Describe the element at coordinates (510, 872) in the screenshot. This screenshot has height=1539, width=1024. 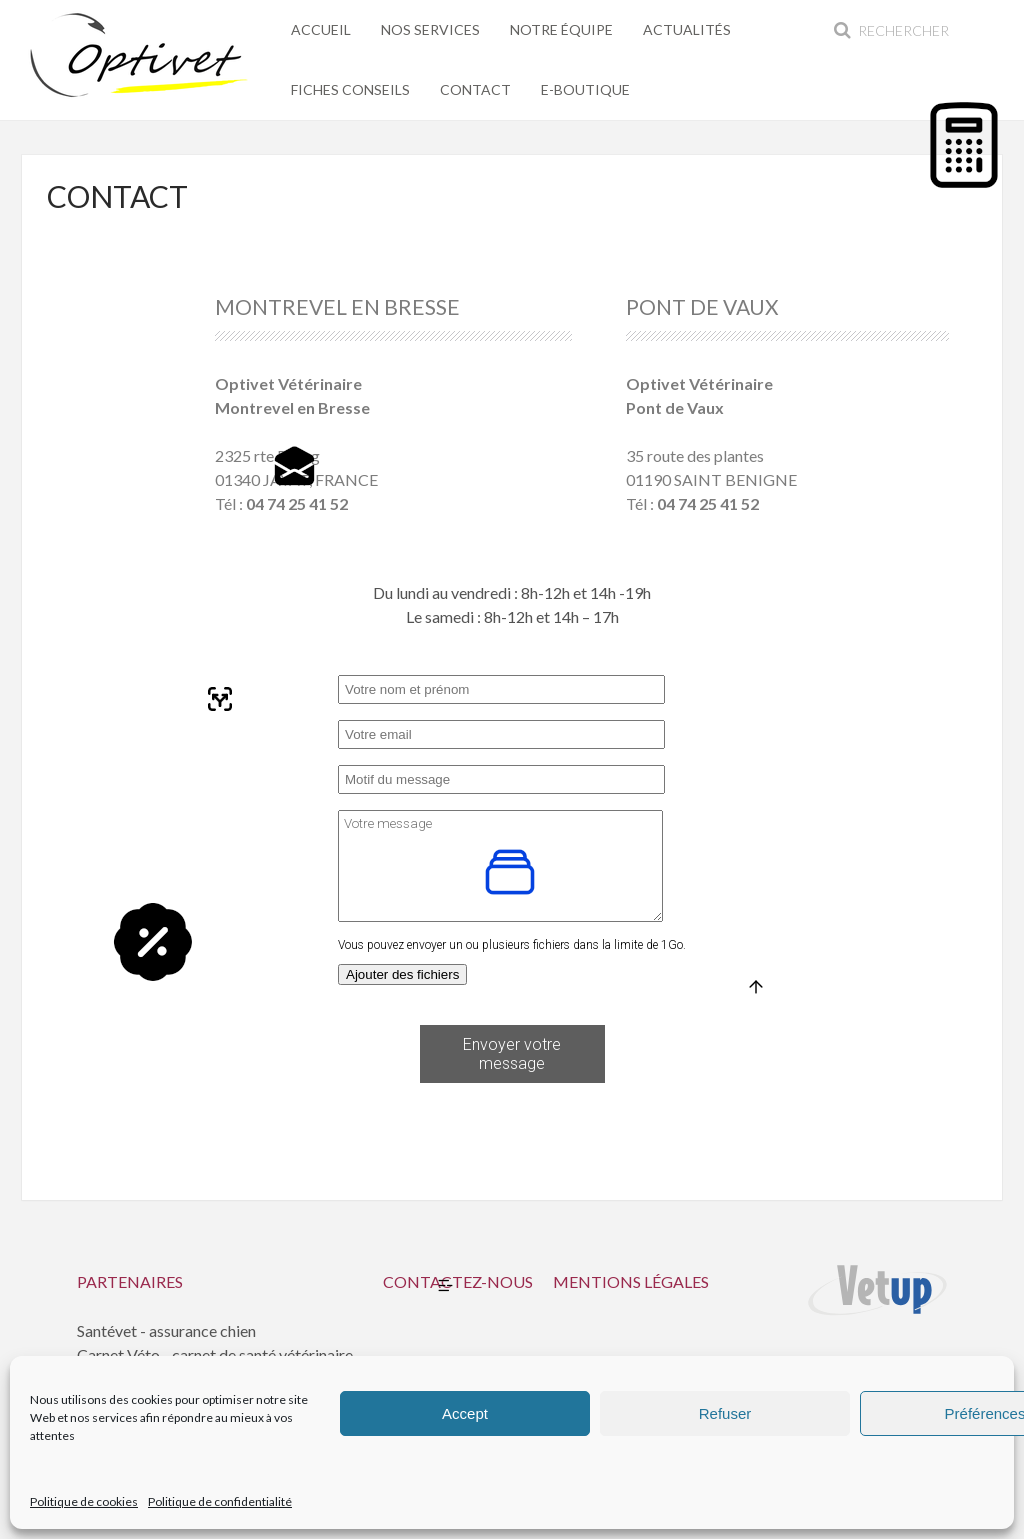
I see `view stacked layers or cards` at that location.